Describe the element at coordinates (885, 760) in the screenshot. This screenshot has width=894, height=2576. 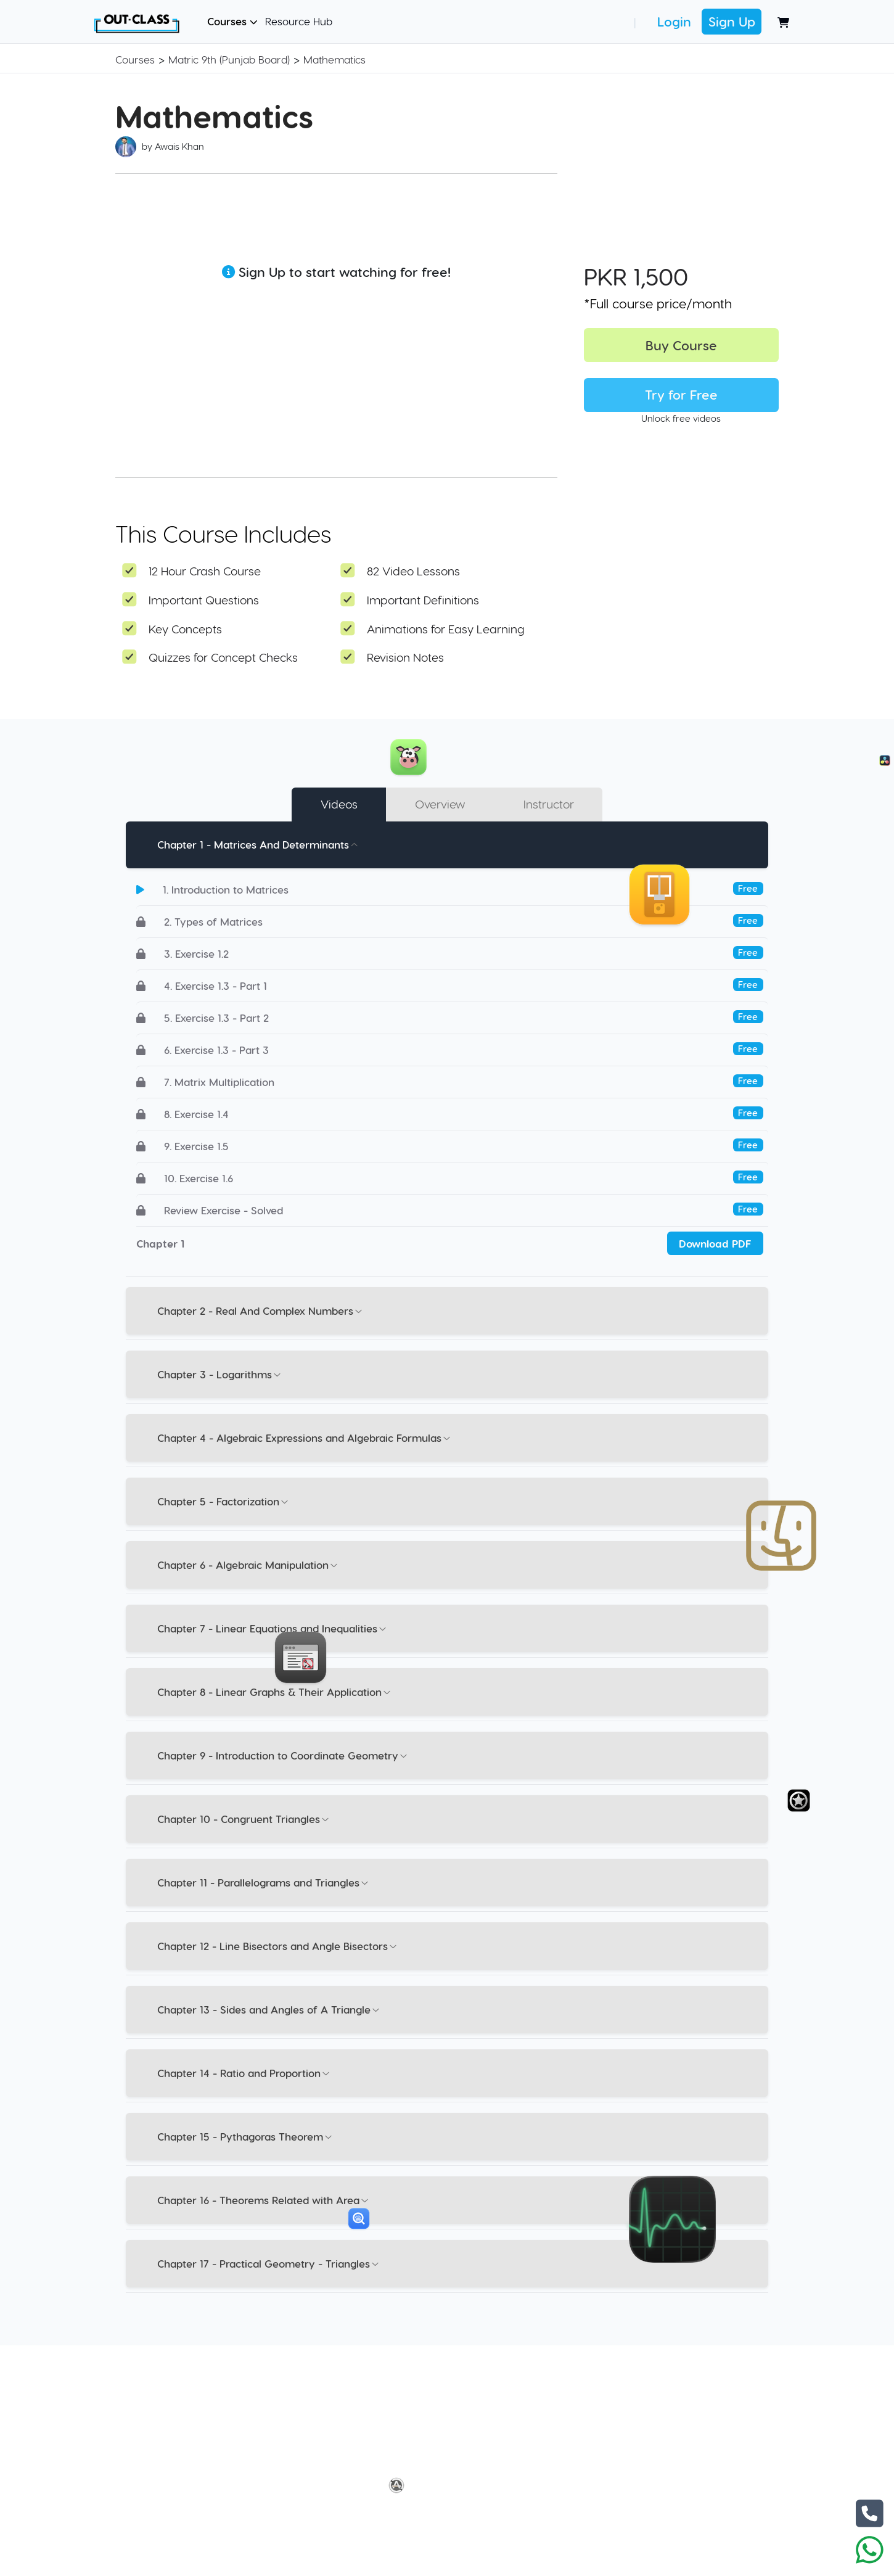
I see `open DaVinci Resolve video editing application` at that location.